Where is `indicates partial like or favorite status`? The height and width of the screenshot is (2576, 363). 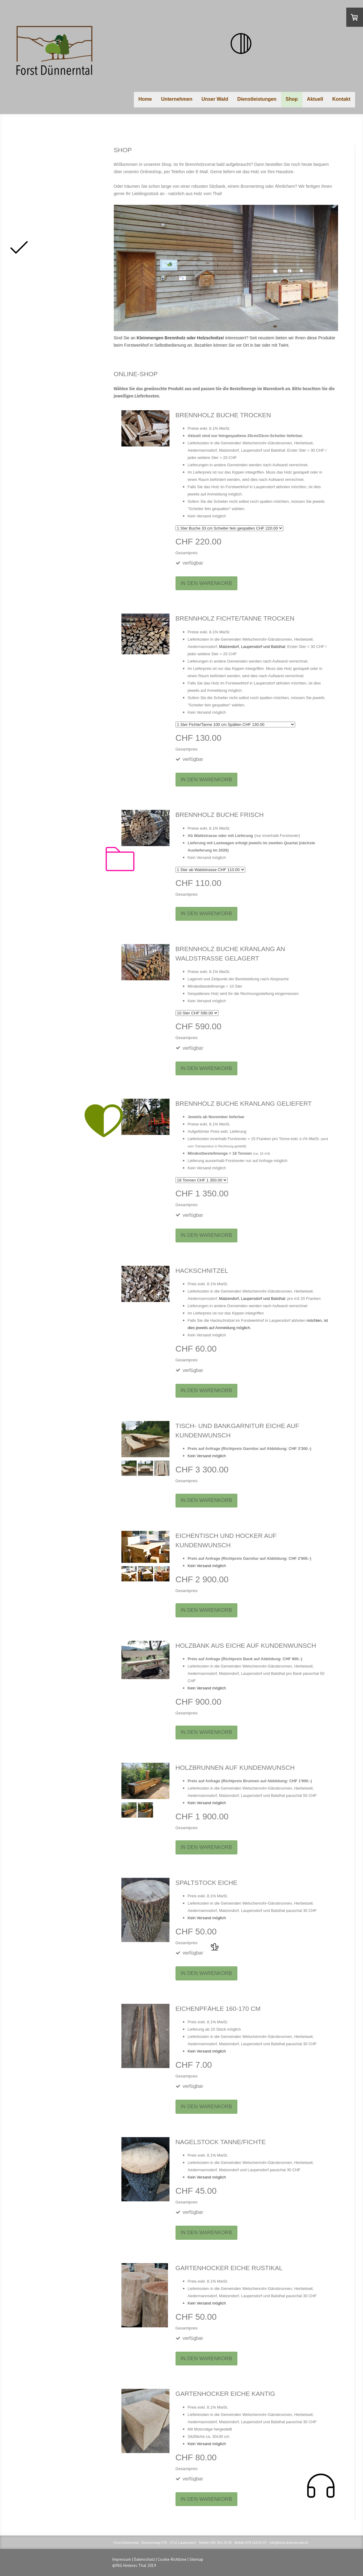 indicates partial like or favorite status is located at coordinates (104, 1119).